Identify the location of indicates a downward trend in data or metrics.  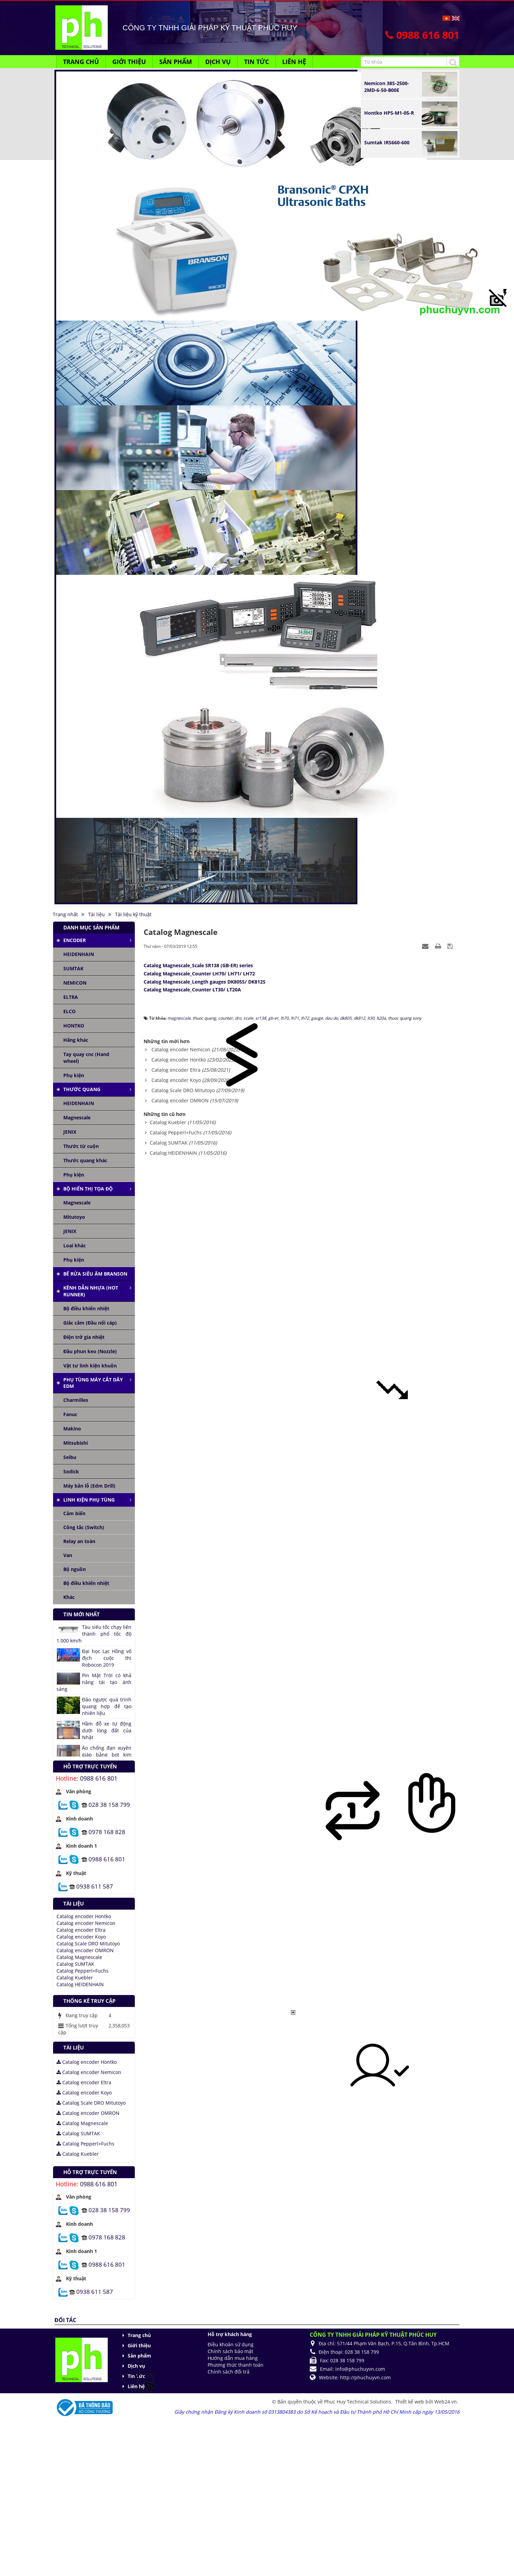
(392, 1390).